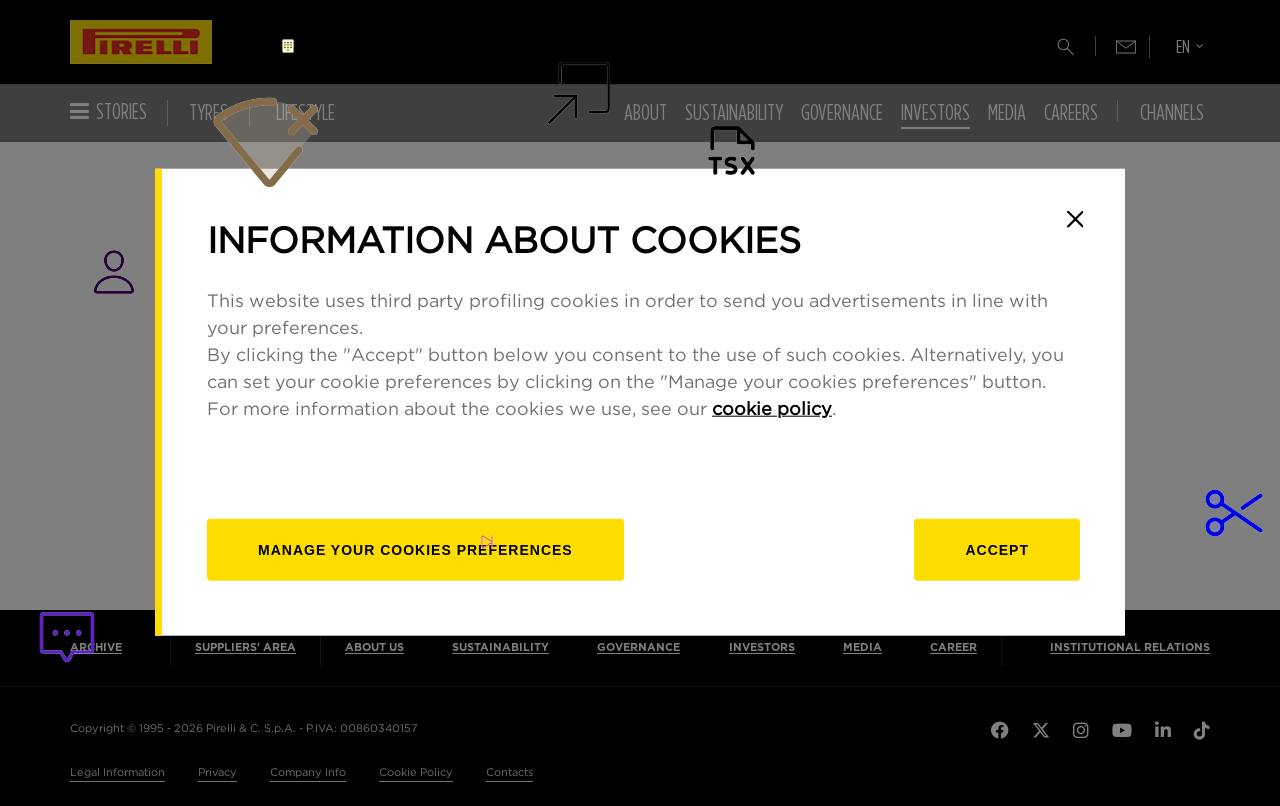 The height and width of the screenshot is (806, 1280). Describe the element at coordinates (1233, 513) in the screenshot. I see `cut selected content` at that location.